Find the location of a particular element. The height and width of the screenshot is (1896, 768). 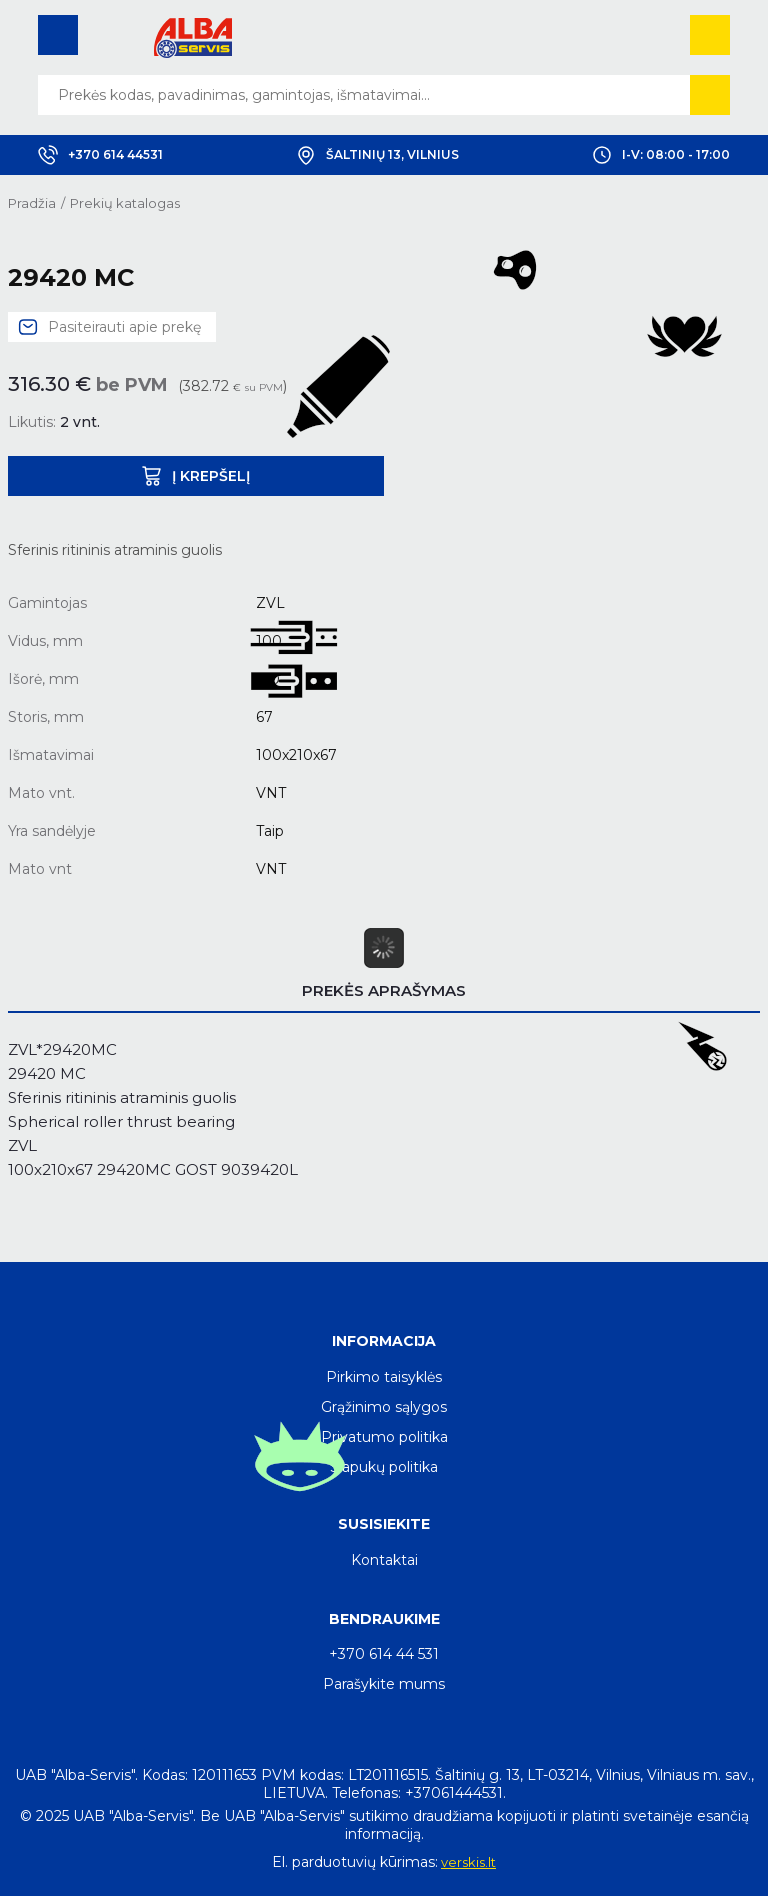

add to favorites with flair is located at coordinates (684, 337).